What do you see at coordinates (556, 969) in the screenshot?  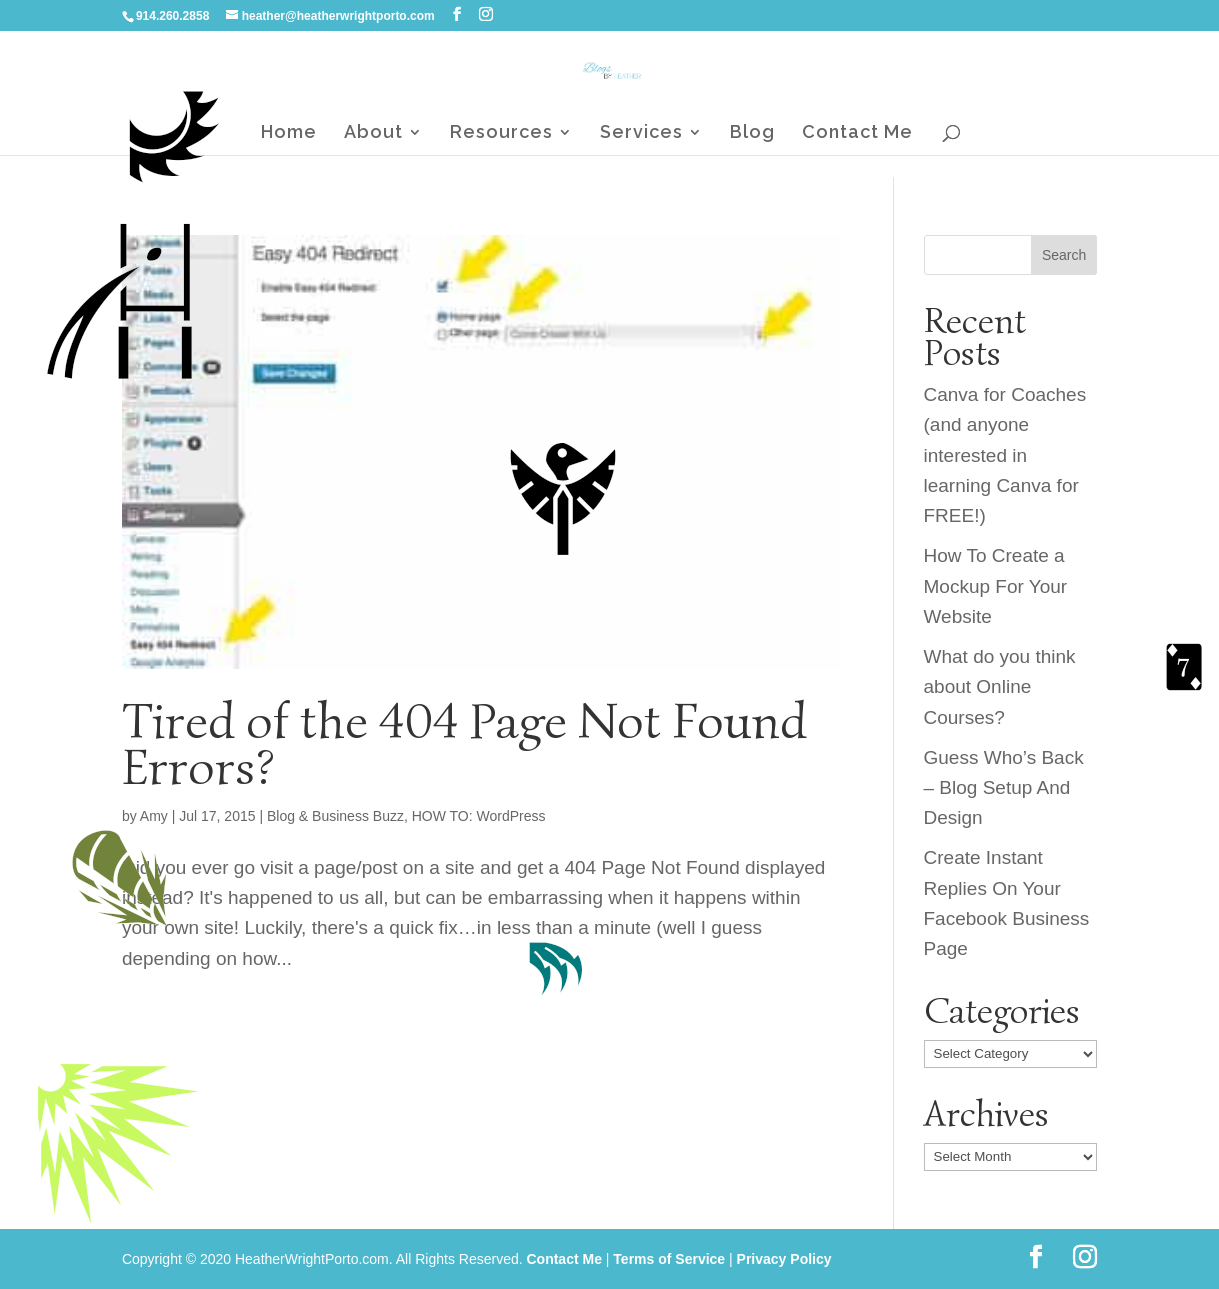 I see `select barbed nails ability or attack` at bounding box center [556, 969].